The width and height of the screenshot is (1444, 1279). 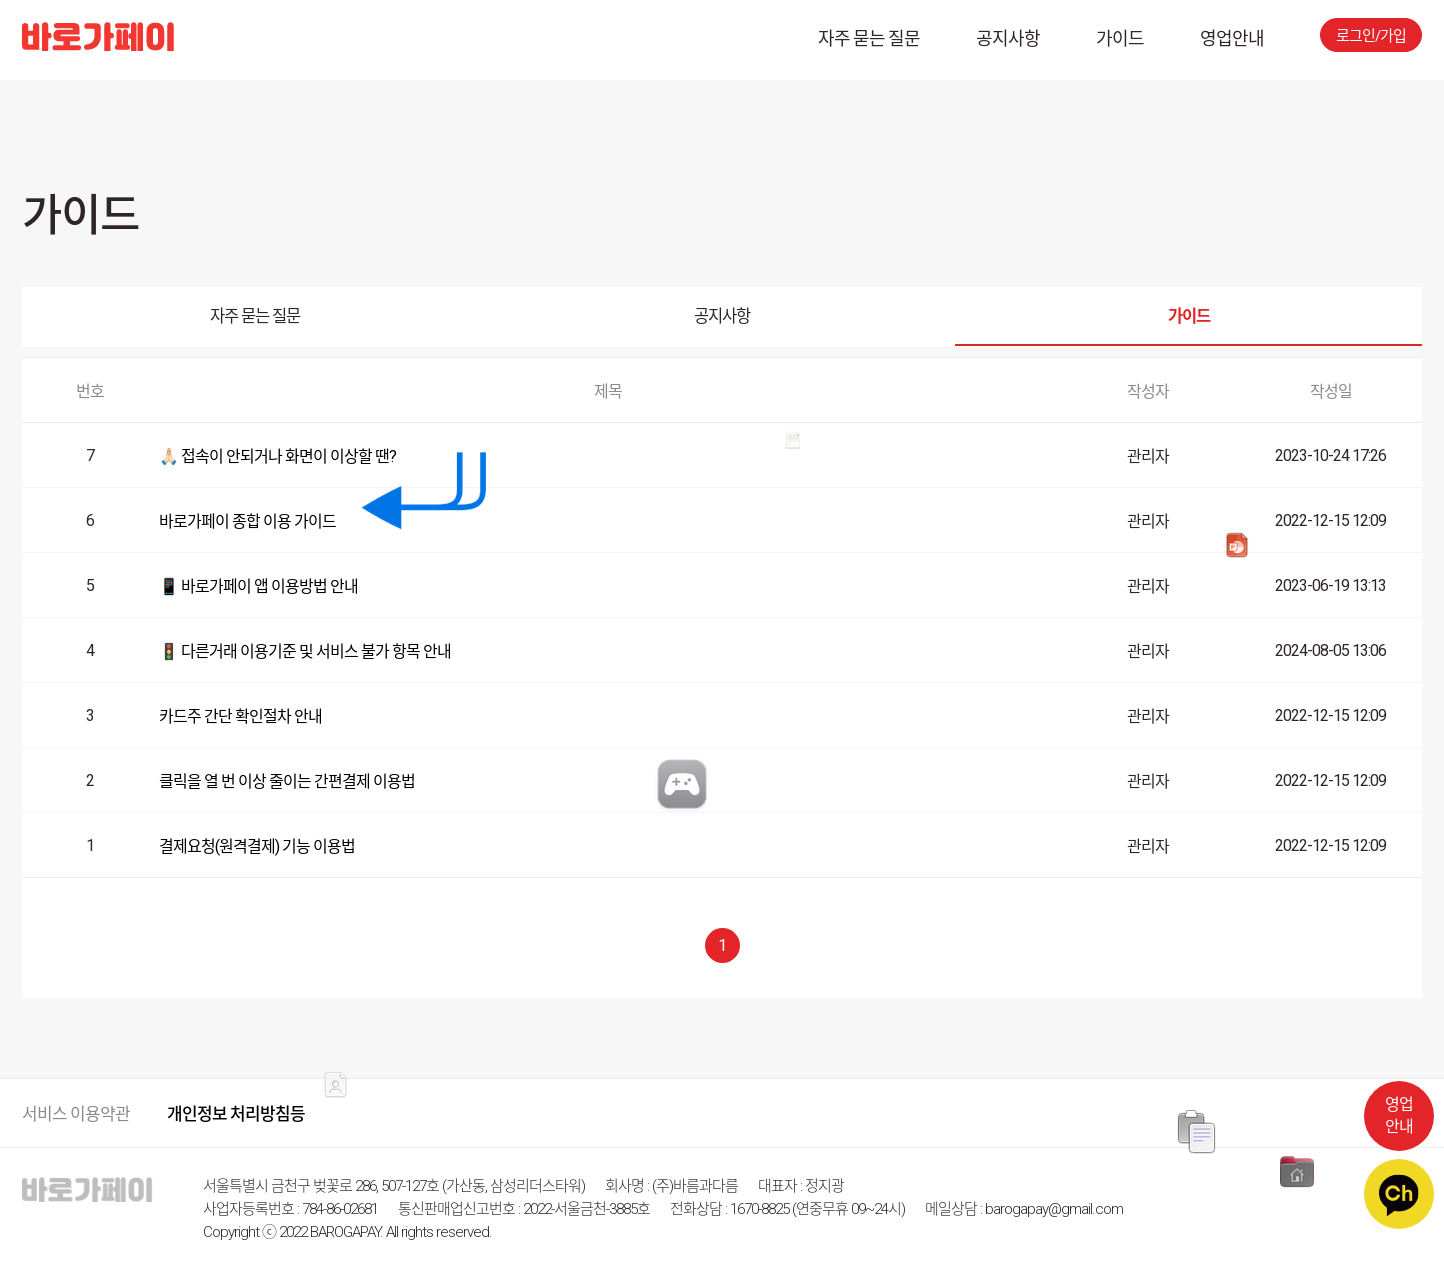 What do you see at coordinates (335, 1084) in the screenshot?
I see `view document author information` at bounding box center [335, 1084].